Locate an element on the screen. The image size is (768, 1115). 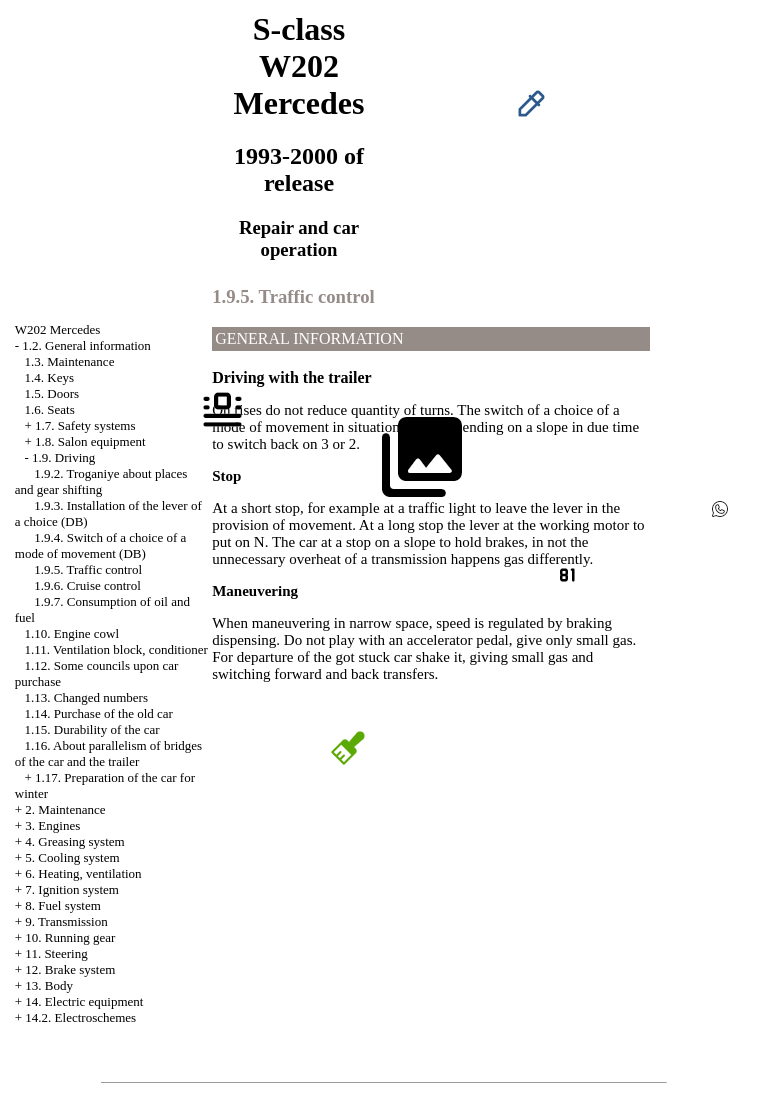
access your photo library is located at coordinates (422, 457).